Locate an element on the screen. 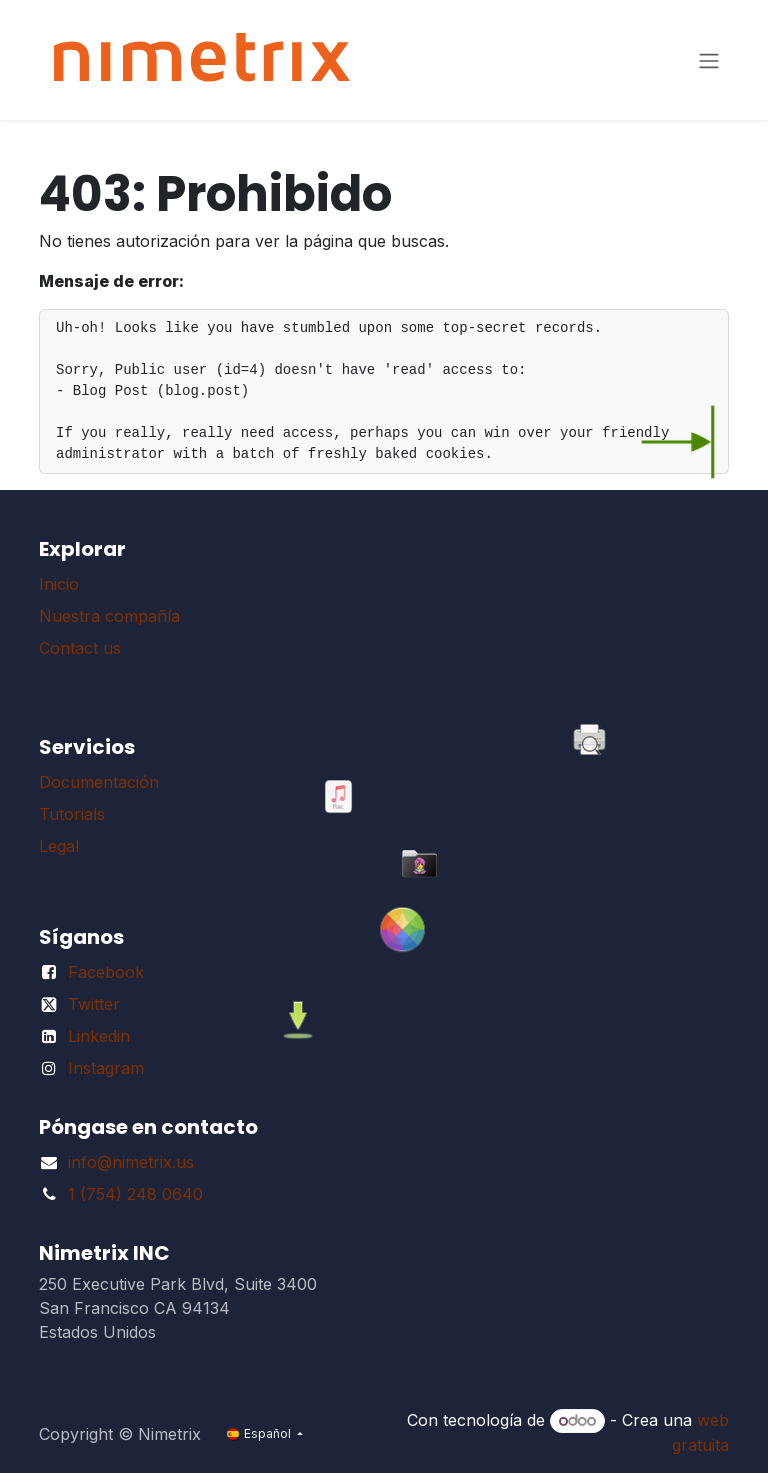 The height and width of the screenshot is (1473, 768). folder containing emoji or emoticon files is located at coordinates (419, 864).